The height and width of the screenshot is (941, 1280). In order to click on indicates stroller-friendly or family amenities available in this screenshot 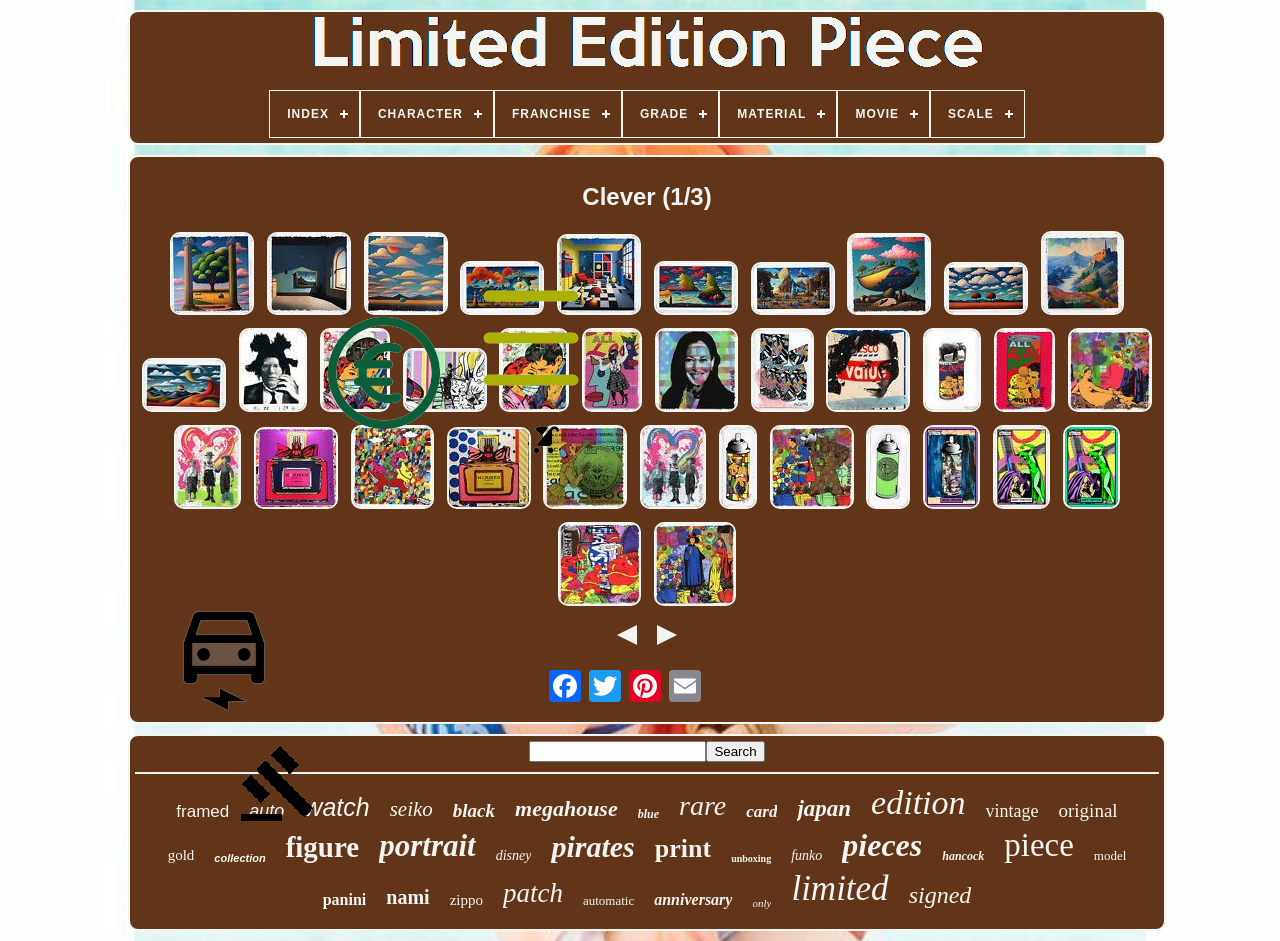, I will do `click(545, 439)`.